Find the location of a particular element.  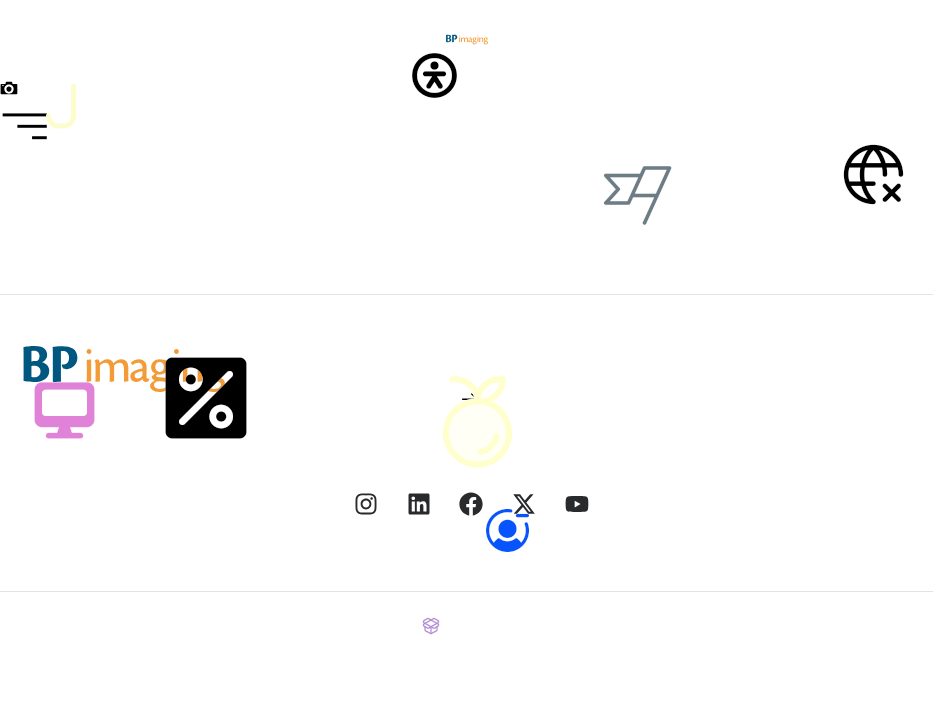

no internet connection is located at coordinates (873, 174).